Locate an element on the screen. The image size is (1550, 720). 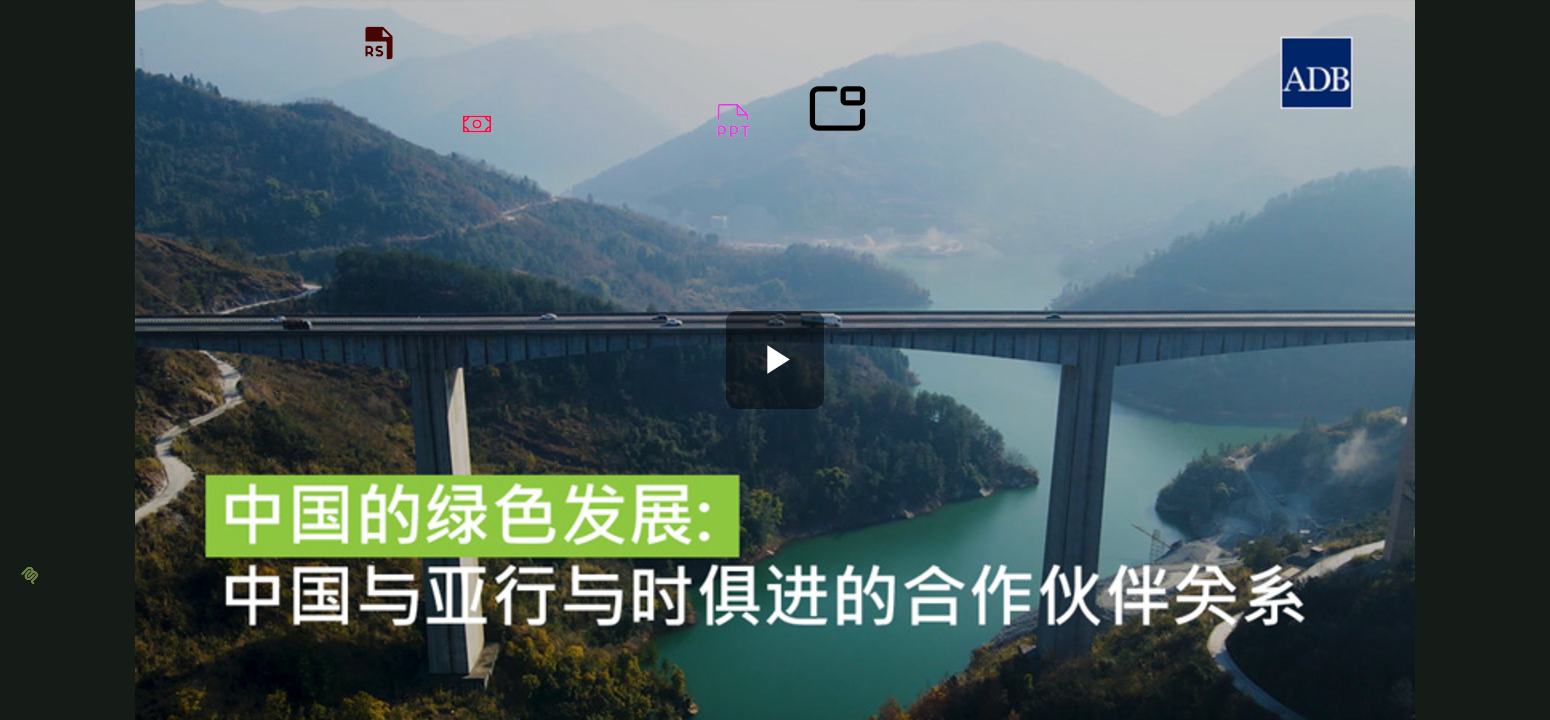
access model context protocol settings is located at coordinates (29, 575).